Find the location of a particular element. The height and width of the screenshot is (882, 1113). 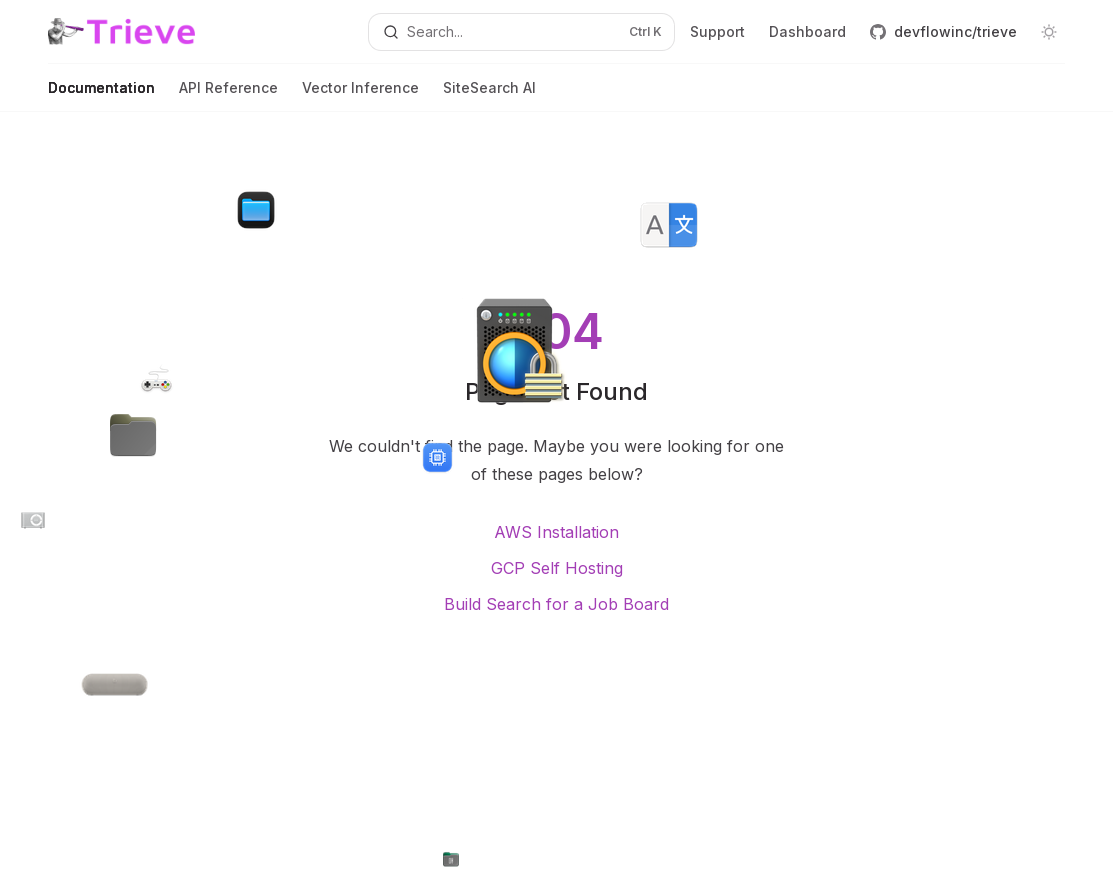

bluetooth speaker device detected is located at coordinates (114, 684).